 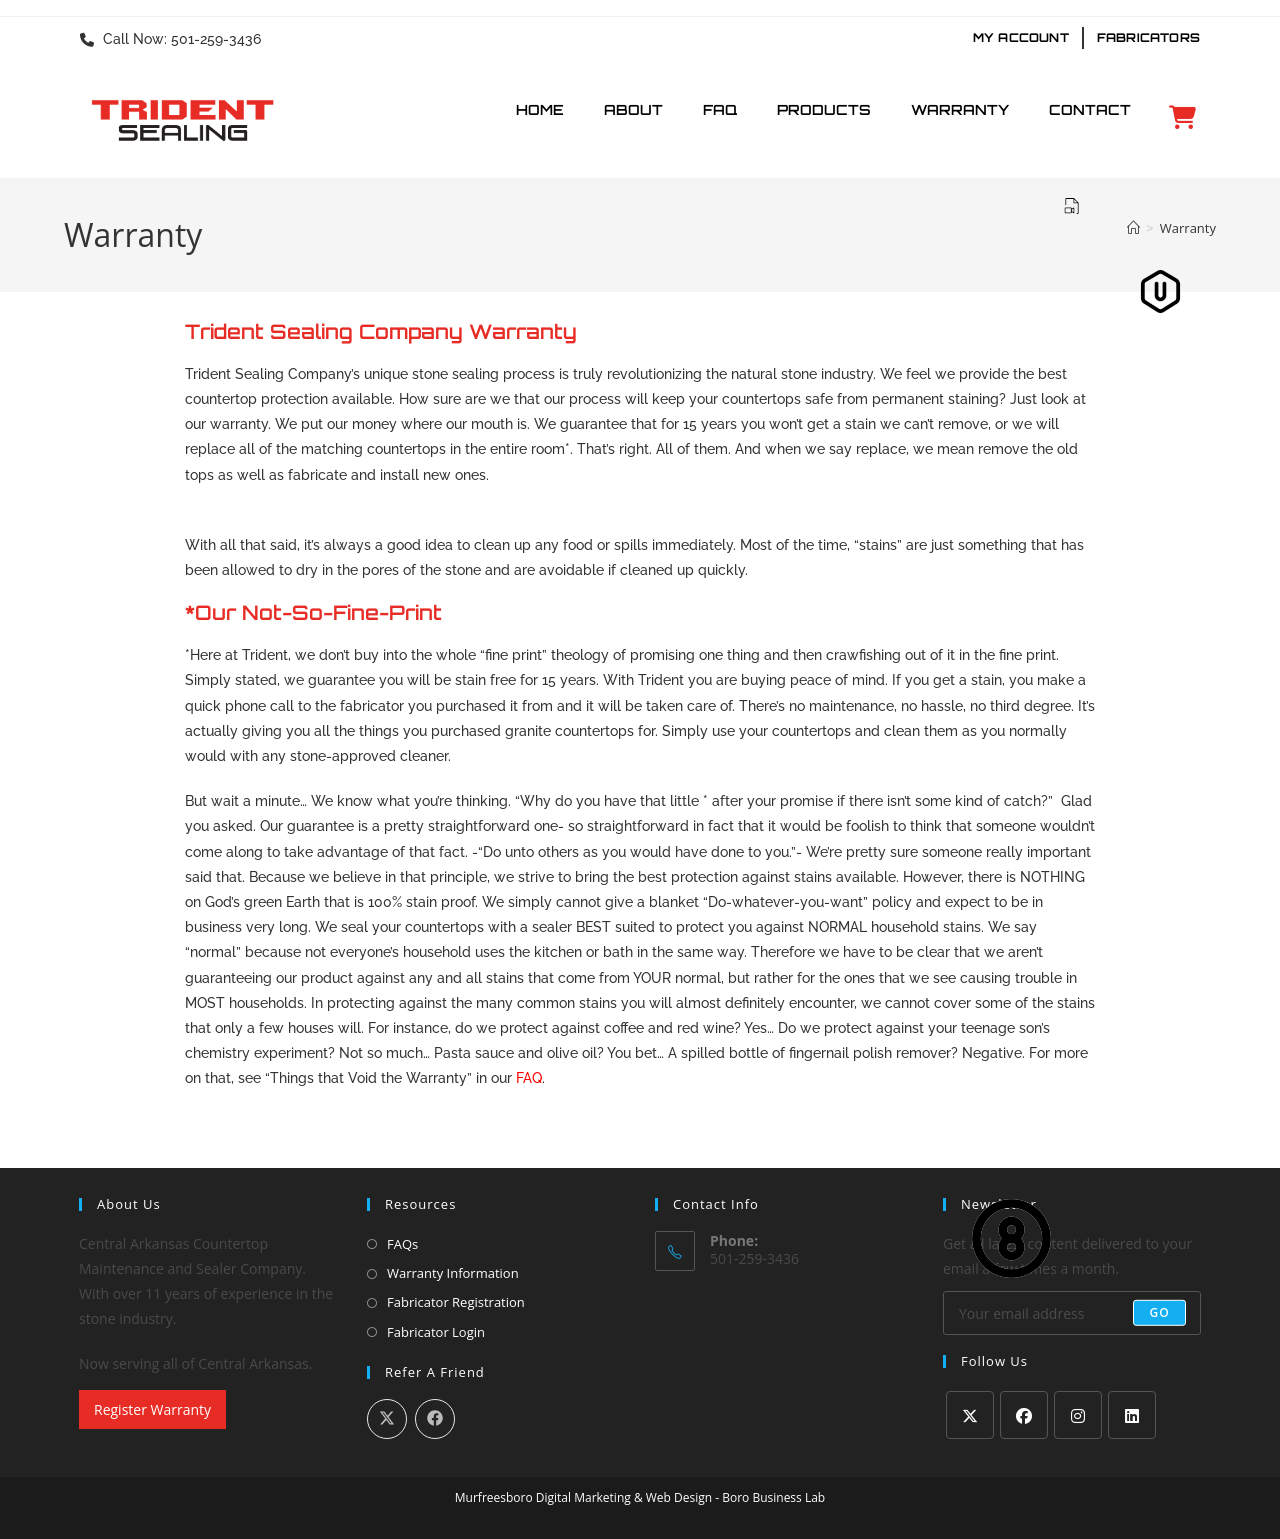 I want to click on indicates a user or account badge, so click(x=1160, y=291).